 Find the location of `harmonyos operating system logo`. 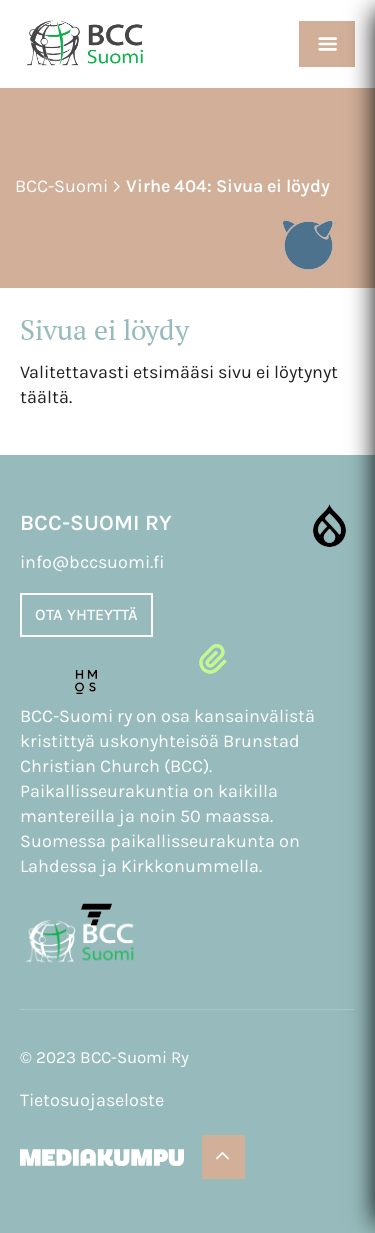

harmonyos operating system logo is located at coordinates (86, 682).